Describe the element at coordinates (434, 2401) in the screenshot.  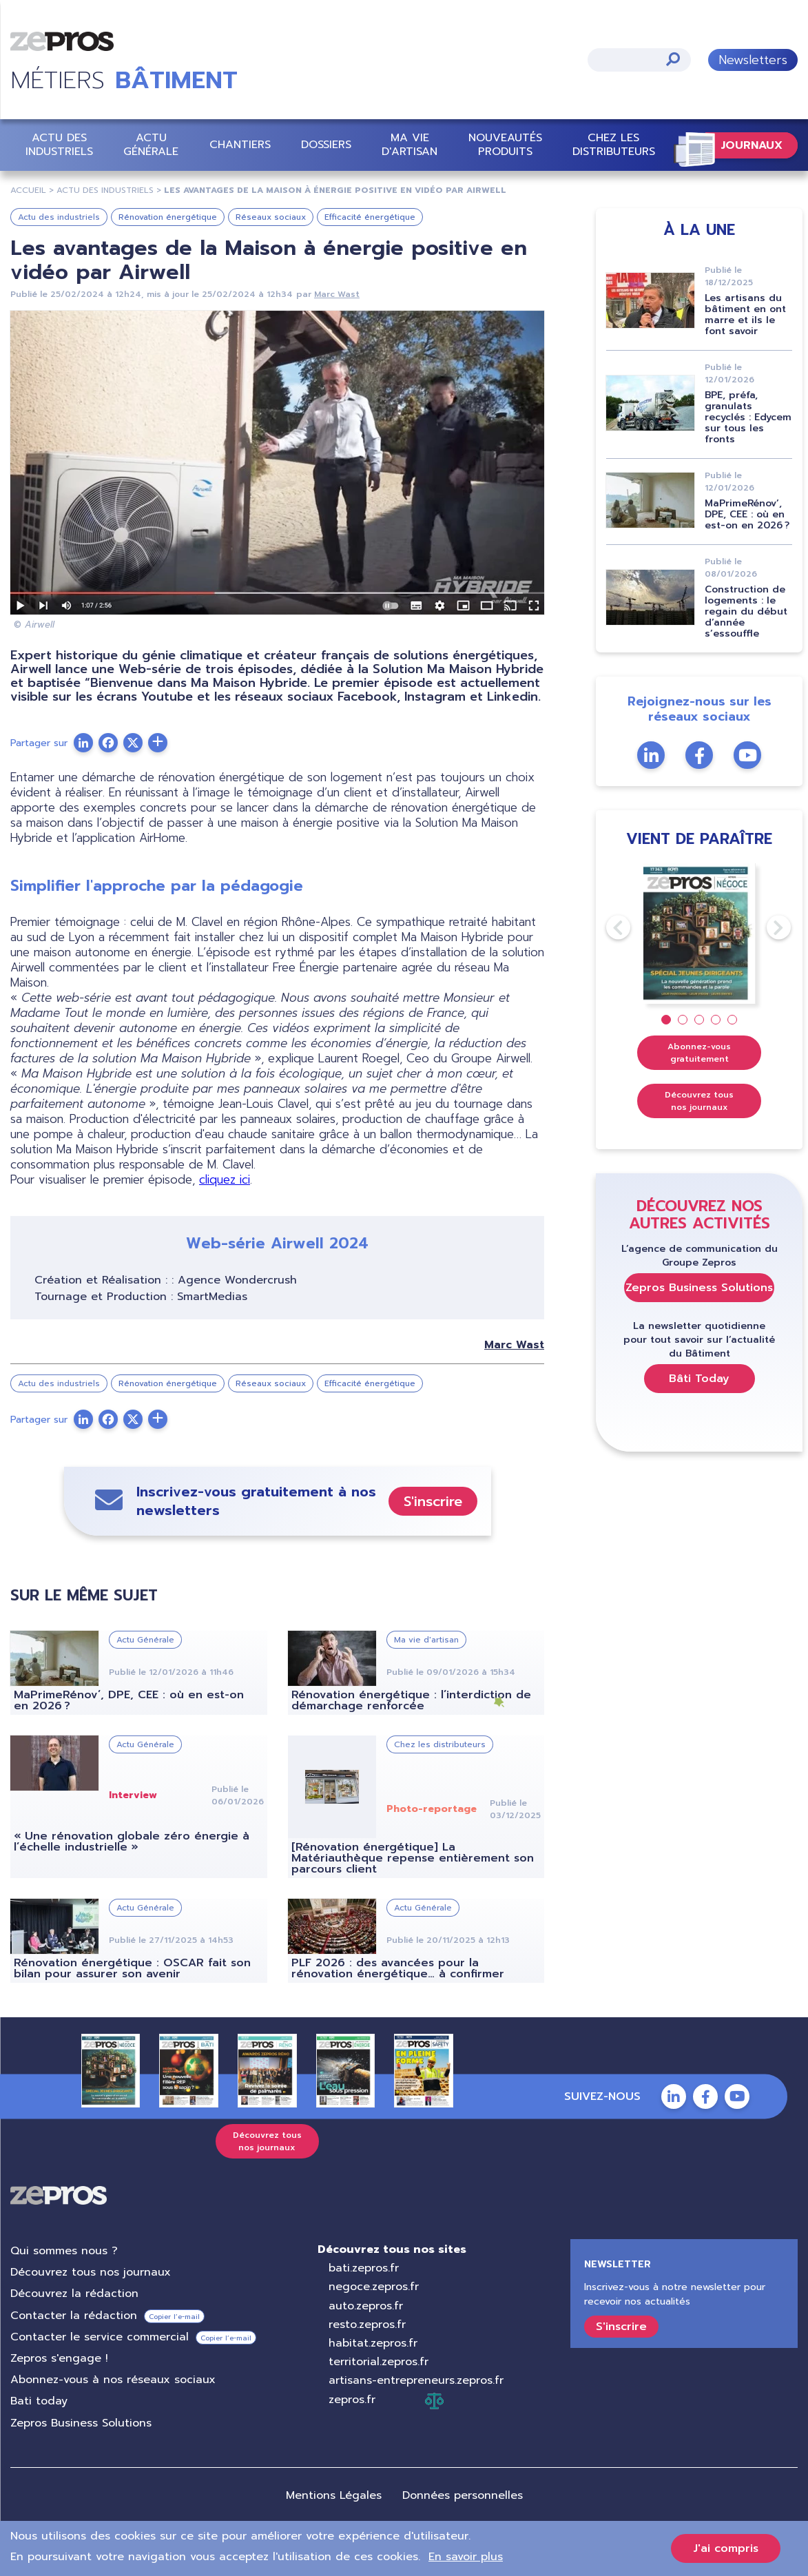
I see `access legal or terms of service information` at that location.